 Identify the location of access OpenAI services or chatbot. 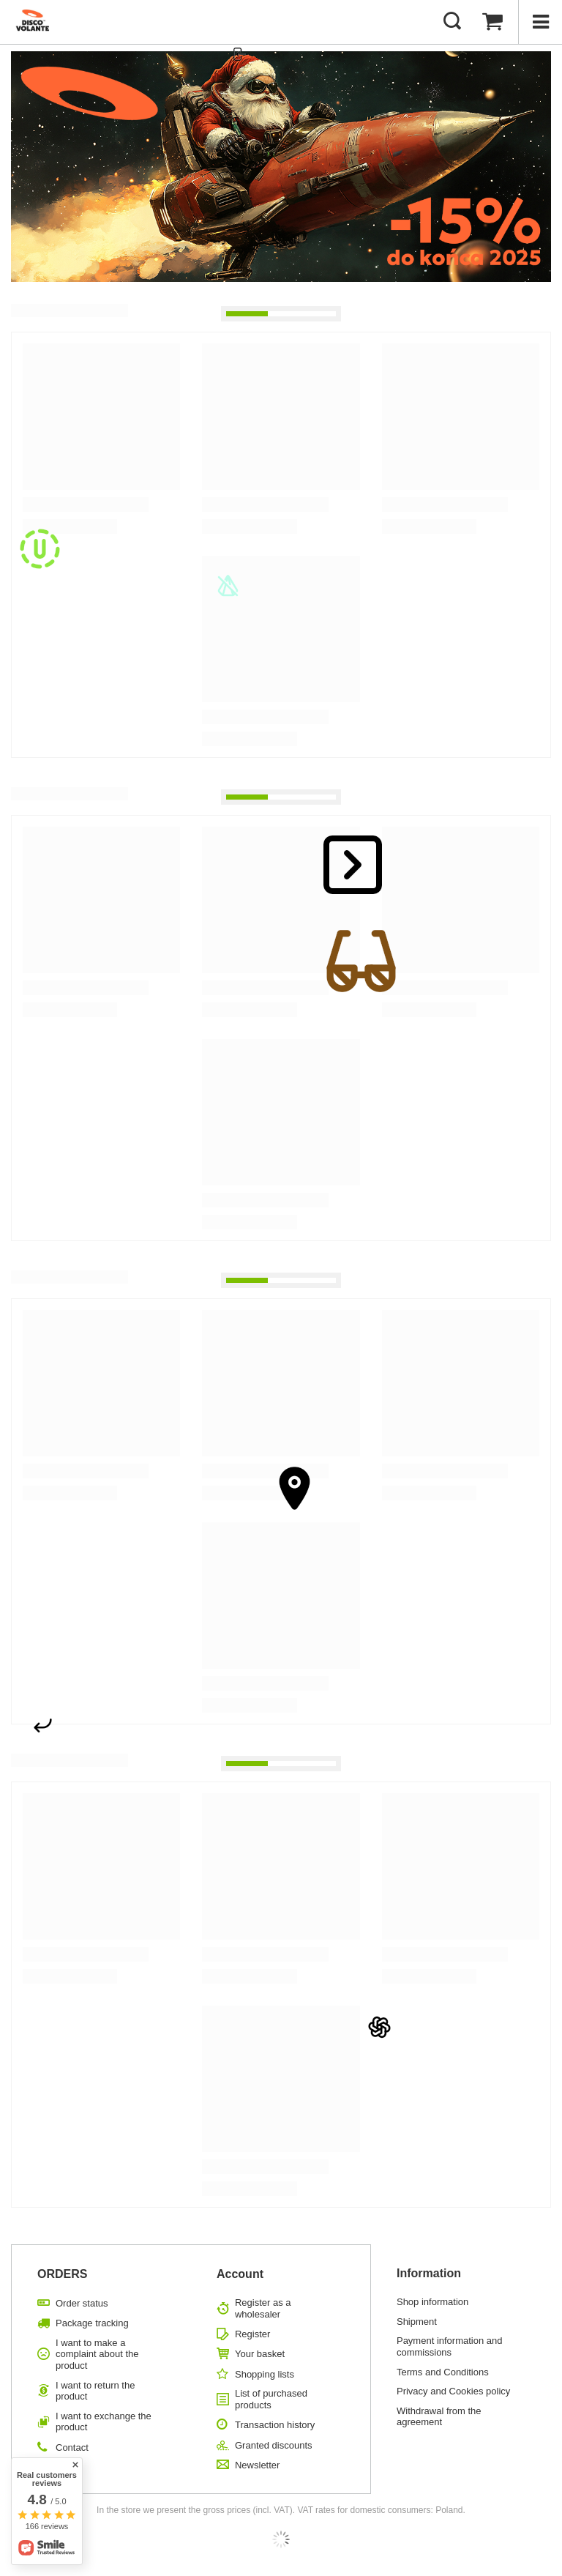
(379, 2027).